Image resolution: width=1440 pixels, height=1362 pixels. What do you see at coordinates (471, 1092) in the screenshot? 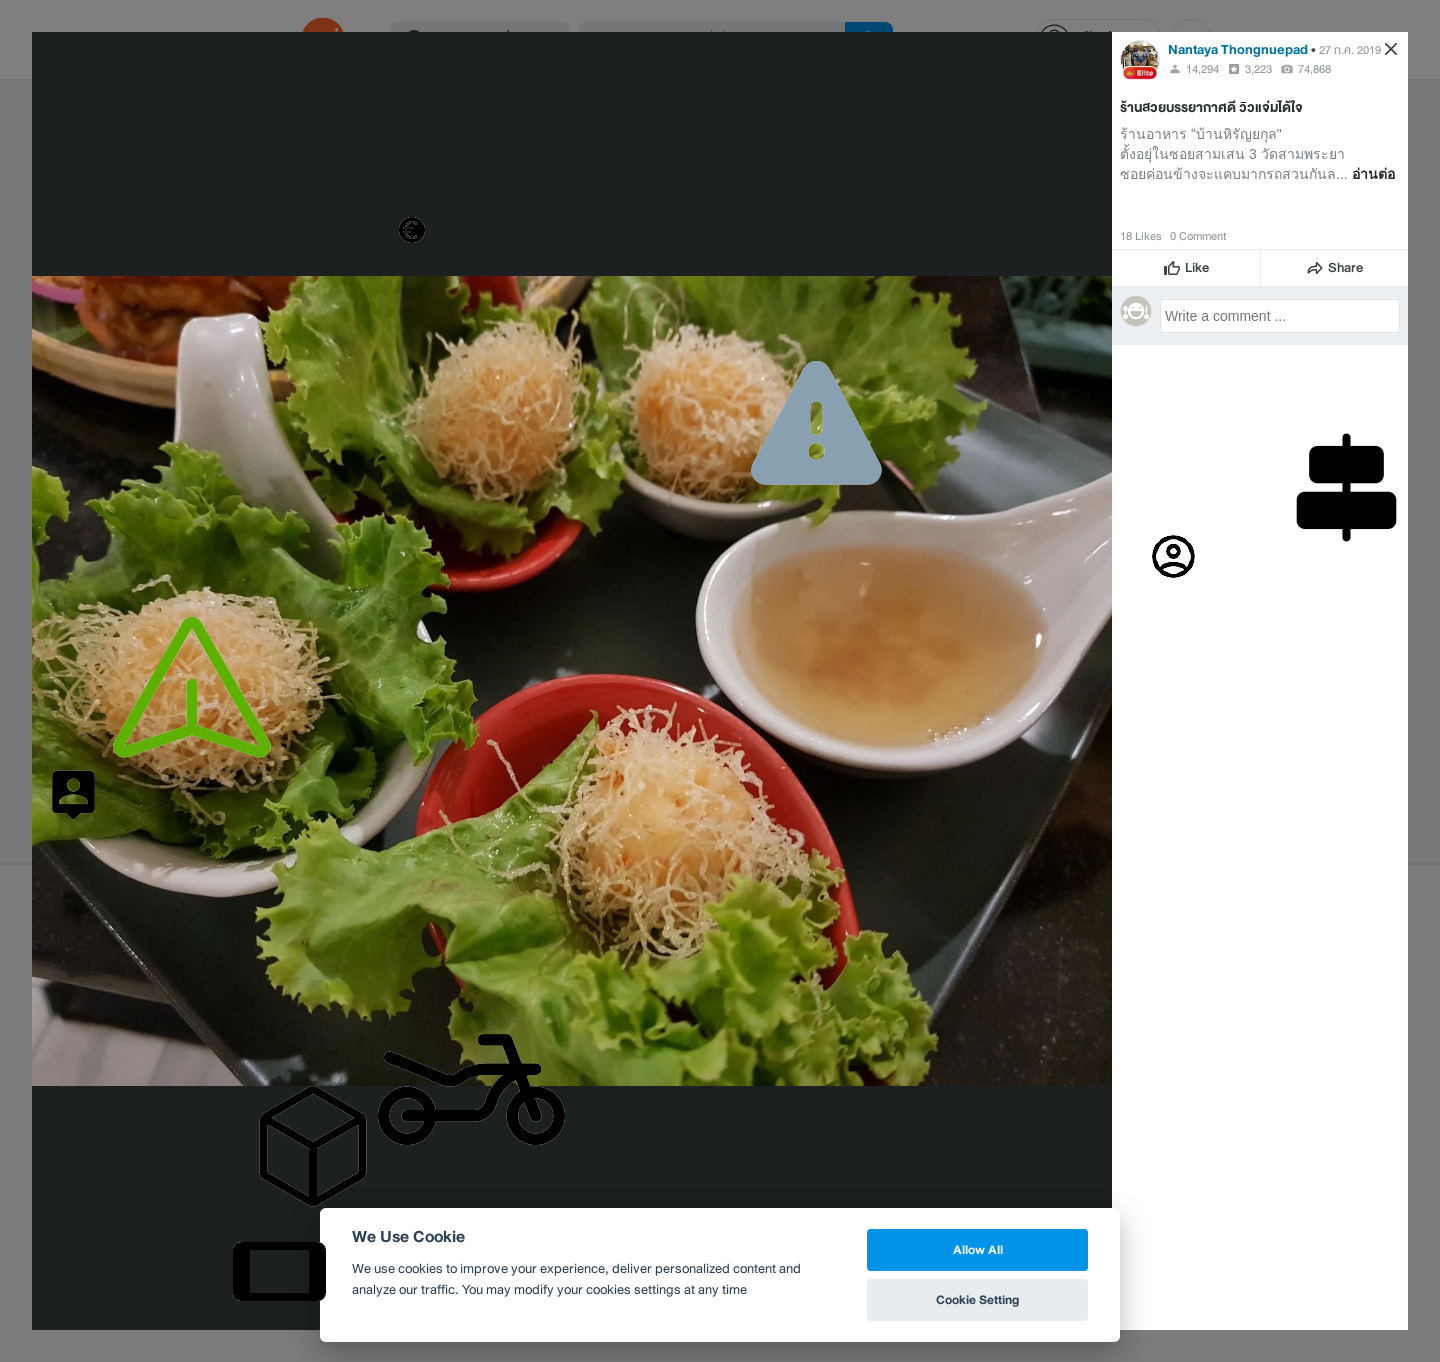
I see `select motorcycle as vehicle type` at bounding box center [471, 1092].